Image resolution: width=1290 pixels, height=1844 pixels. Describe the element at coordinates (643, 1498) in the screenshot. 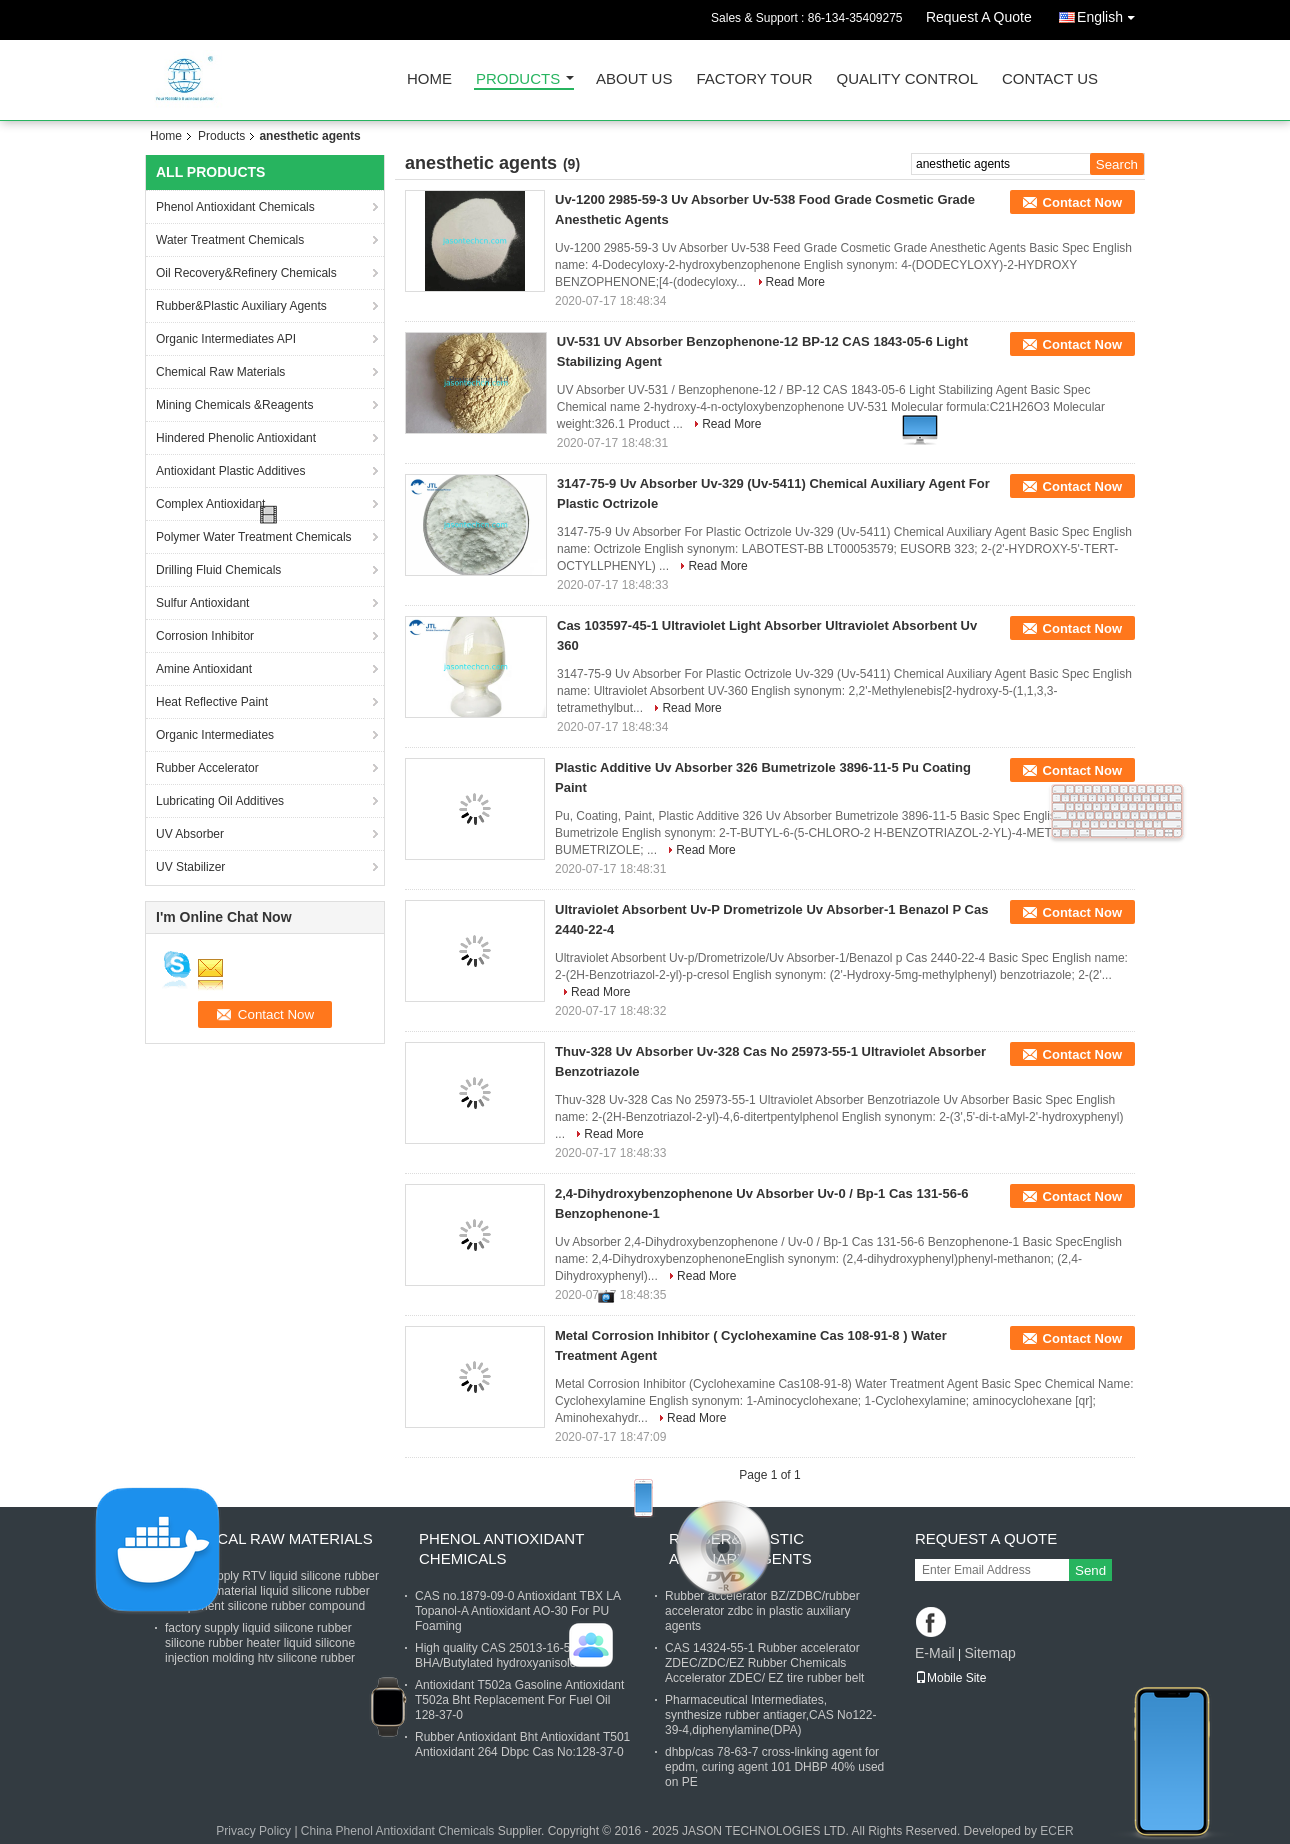

I see `iPhone 7 device icon for system identification` at that location.